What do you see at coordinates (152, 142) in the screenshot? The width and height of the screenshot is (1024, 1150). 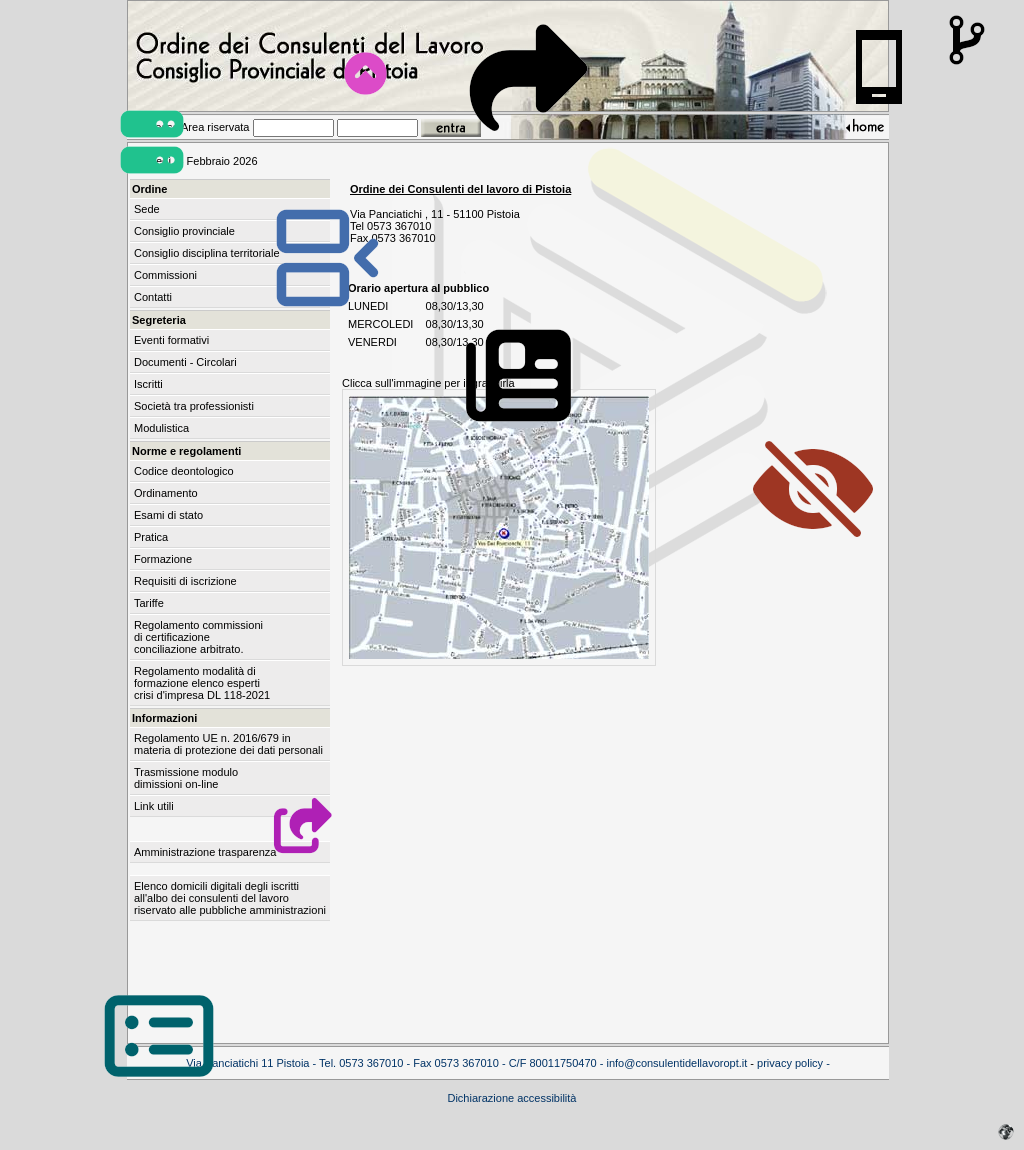 I see `access server settings or management` at bounding box center [152, 142].